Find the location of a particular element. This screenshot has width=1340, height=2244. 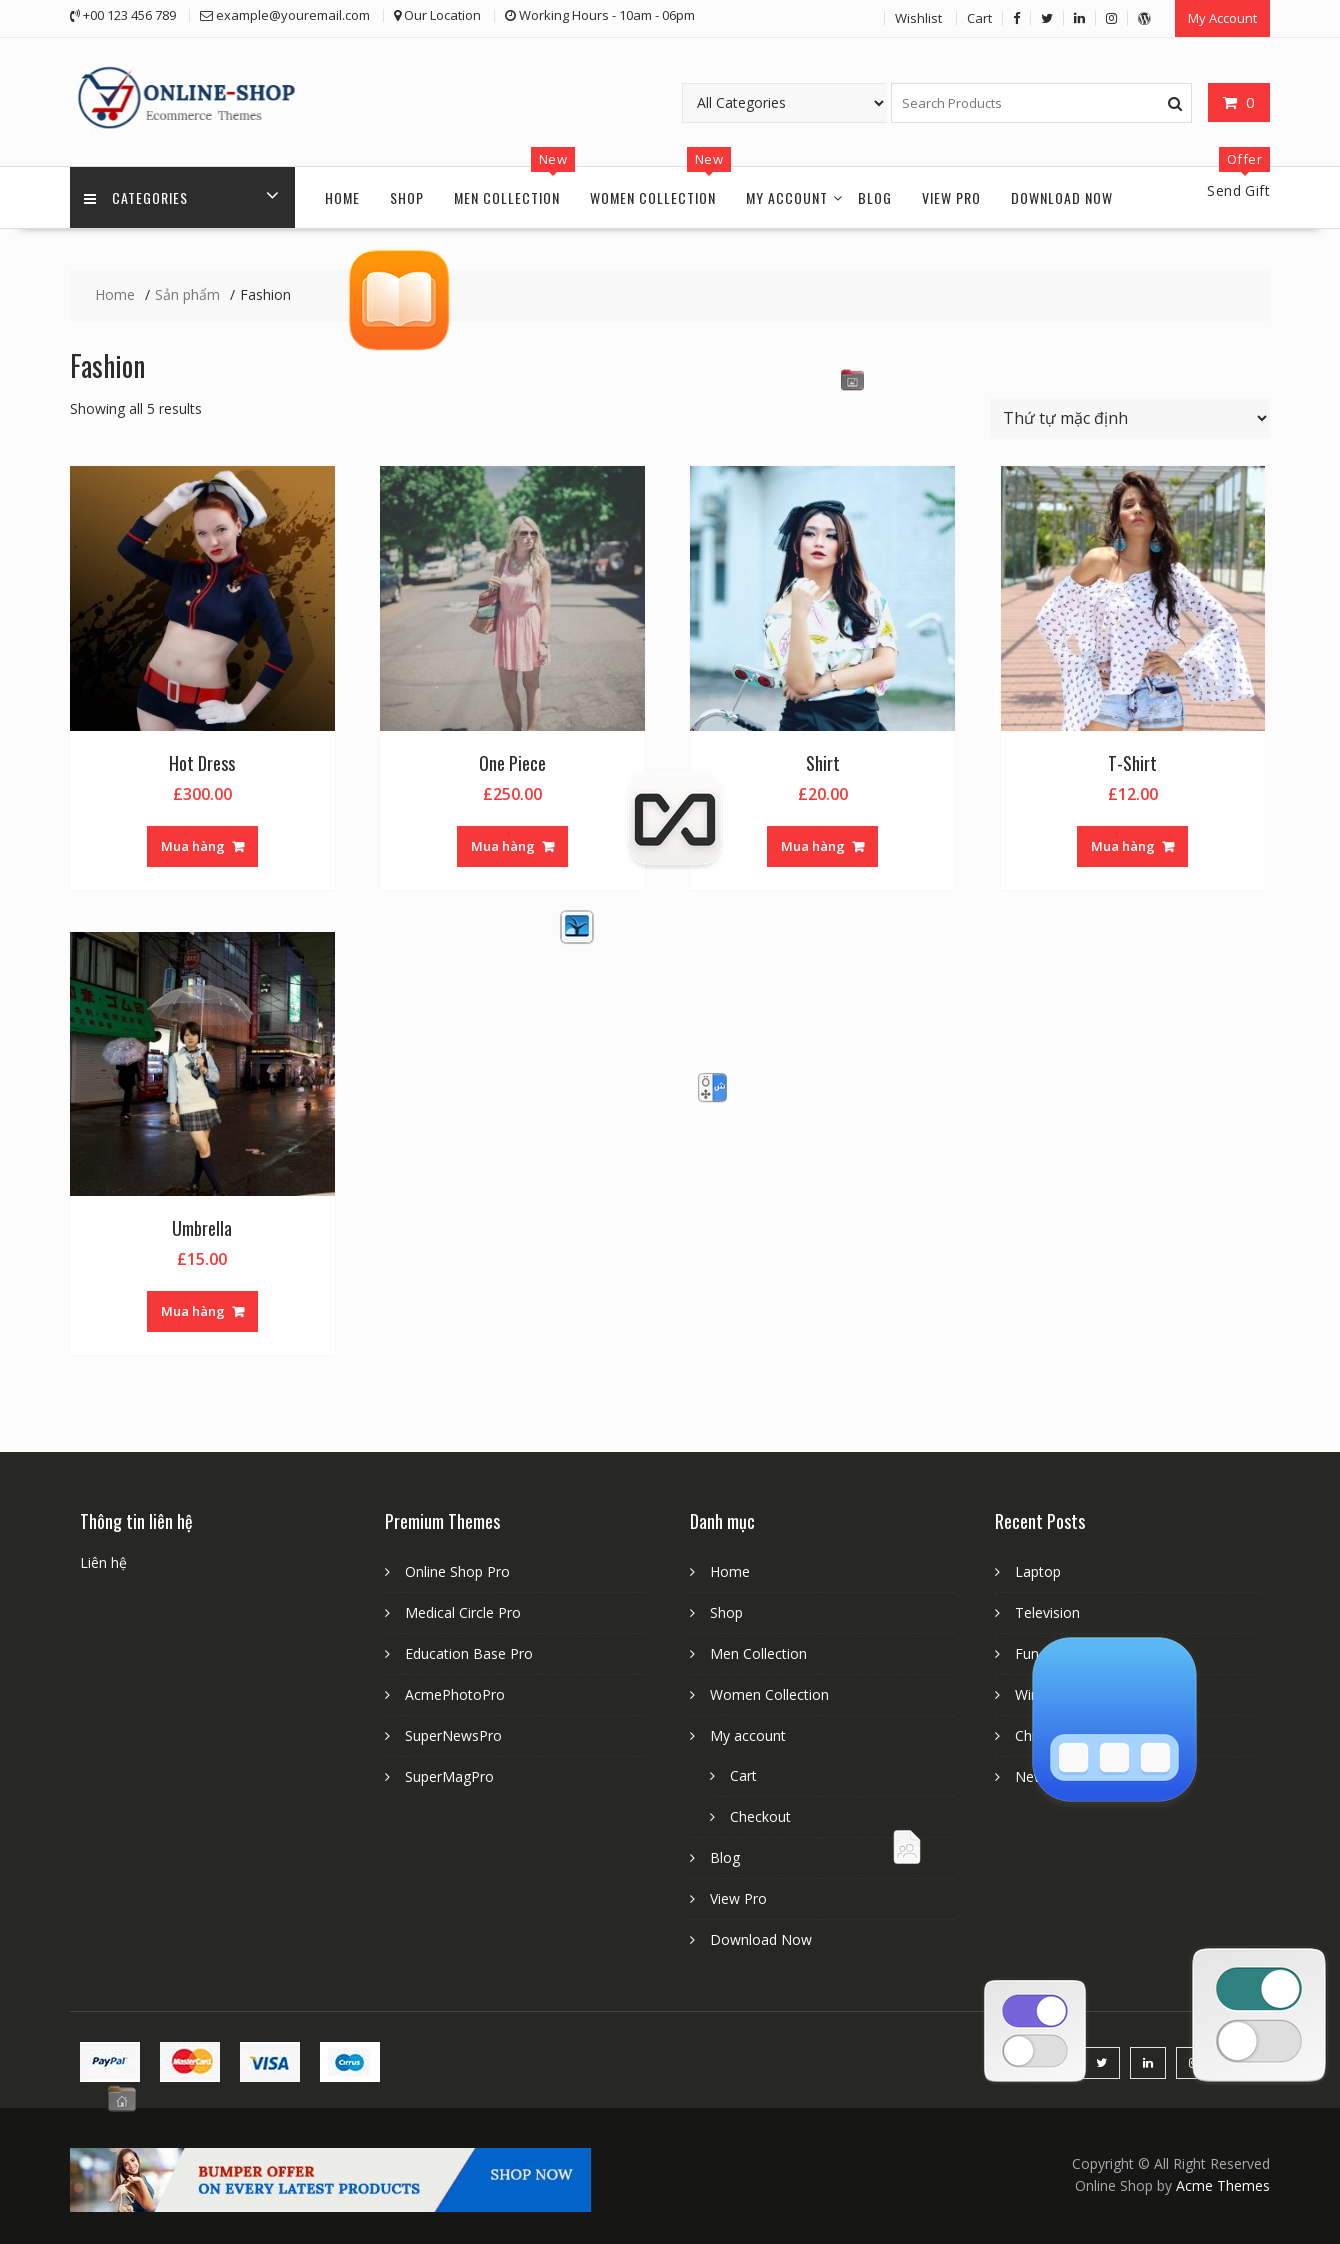

access your home folder is located at coordinates (122, 2098).